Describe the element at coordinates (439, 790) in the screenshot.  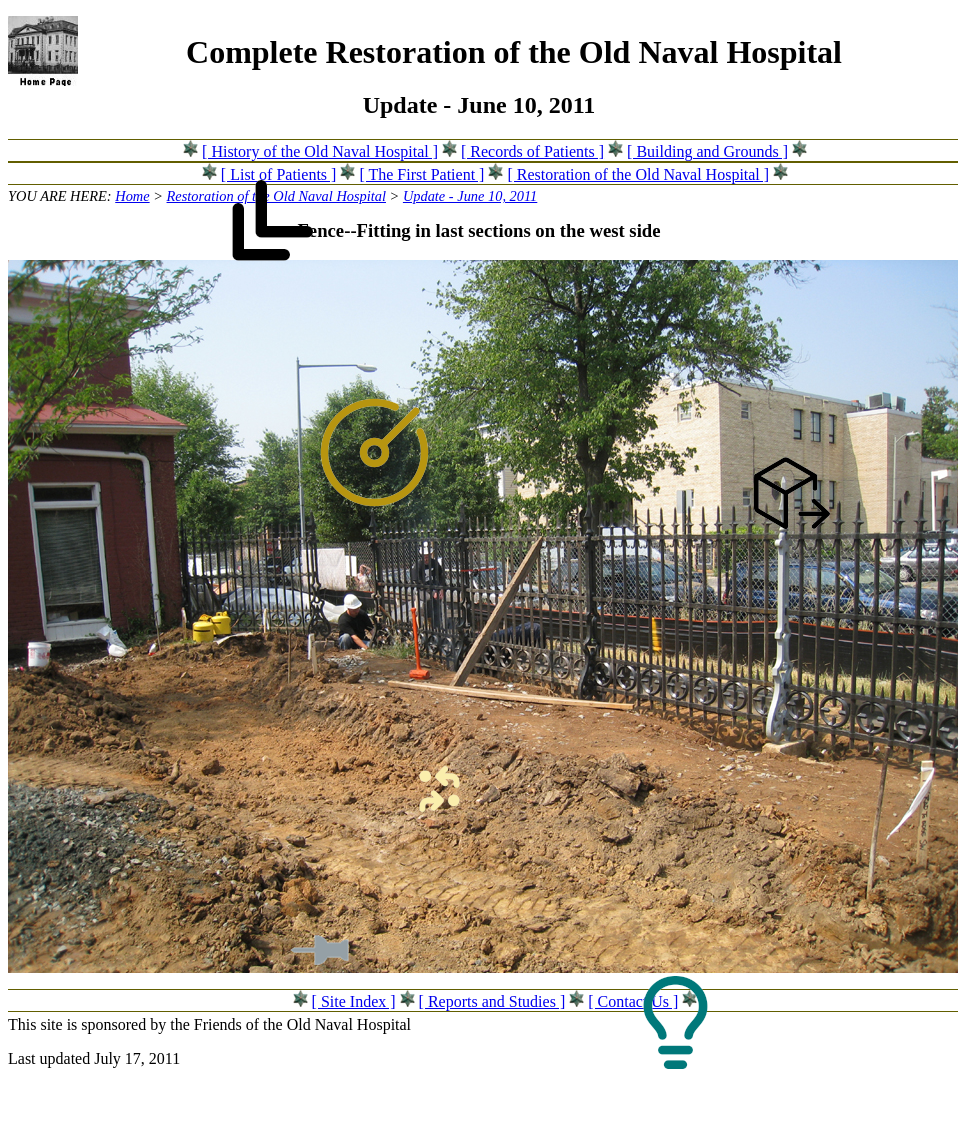
I see `merge or converge items to endpoints` at that location.